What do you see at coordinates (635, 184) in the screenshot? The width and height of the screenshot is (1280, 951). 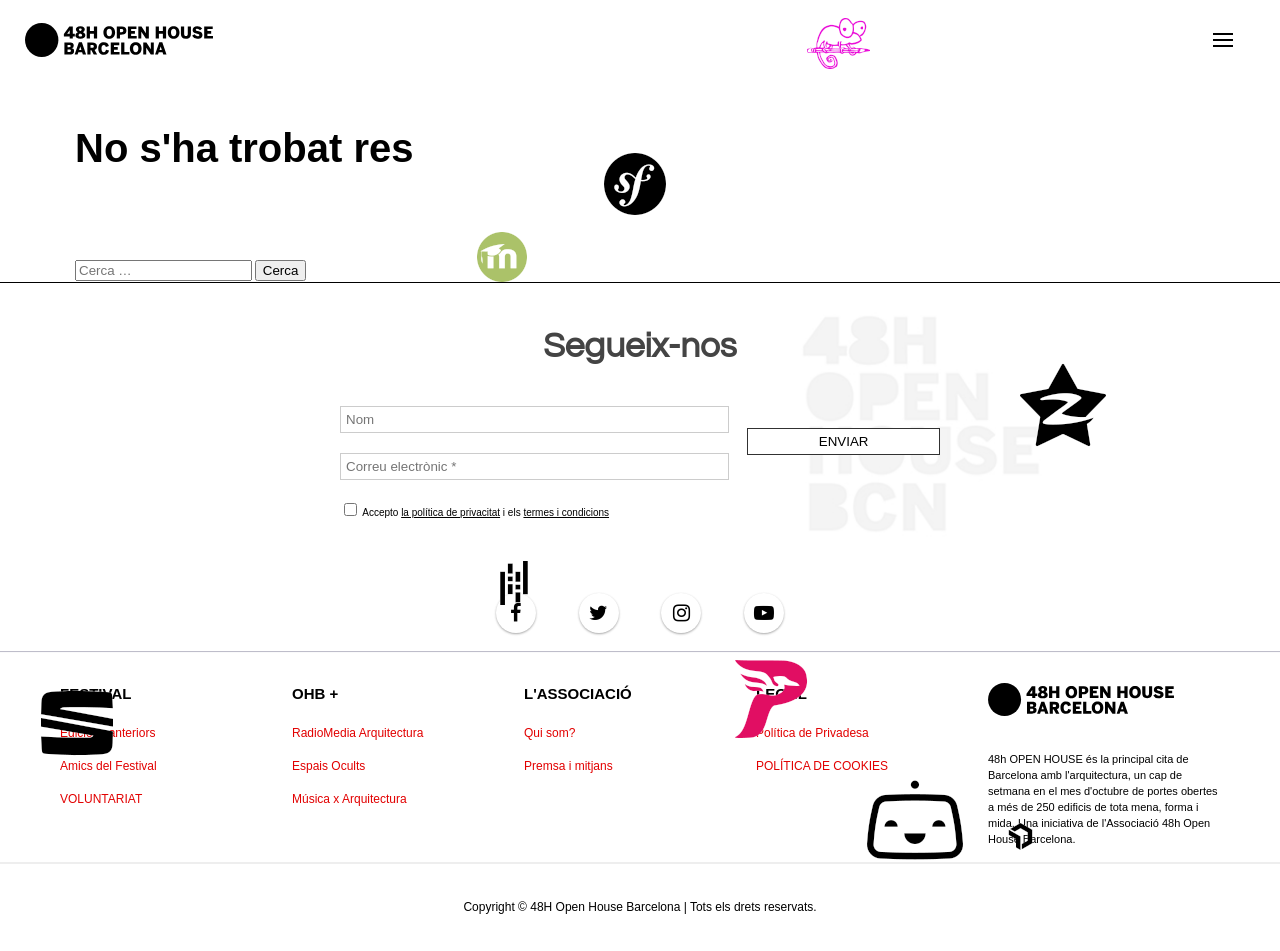 I see `Symfony PHP framework logo` at bounding box center [635, 184].